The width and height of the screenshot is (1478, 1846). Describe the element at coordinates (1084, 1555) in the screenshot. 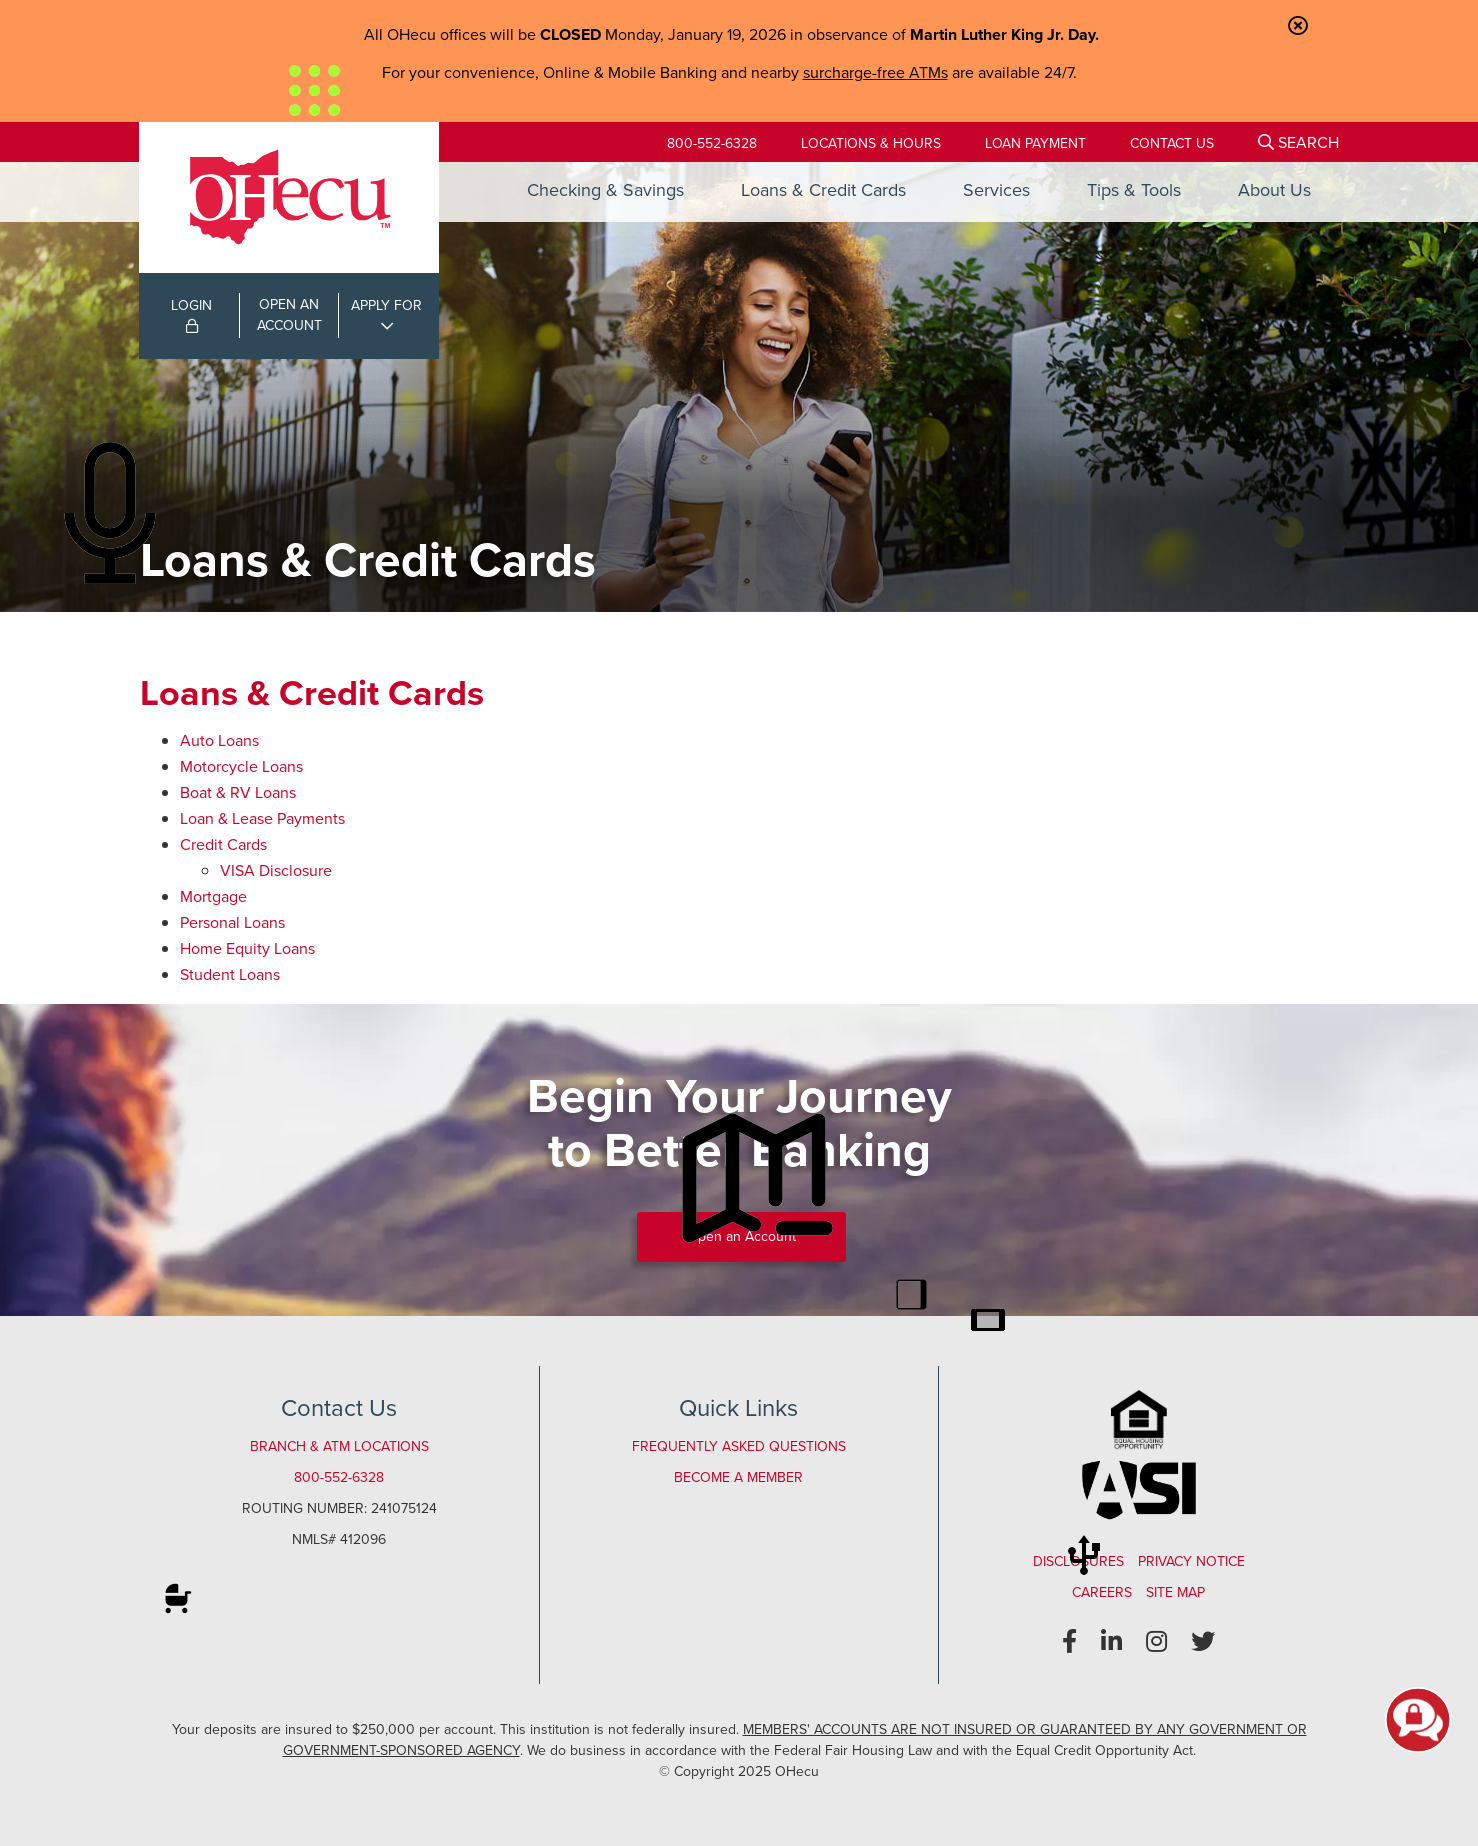

I see `indicates USB connection available` at that location.